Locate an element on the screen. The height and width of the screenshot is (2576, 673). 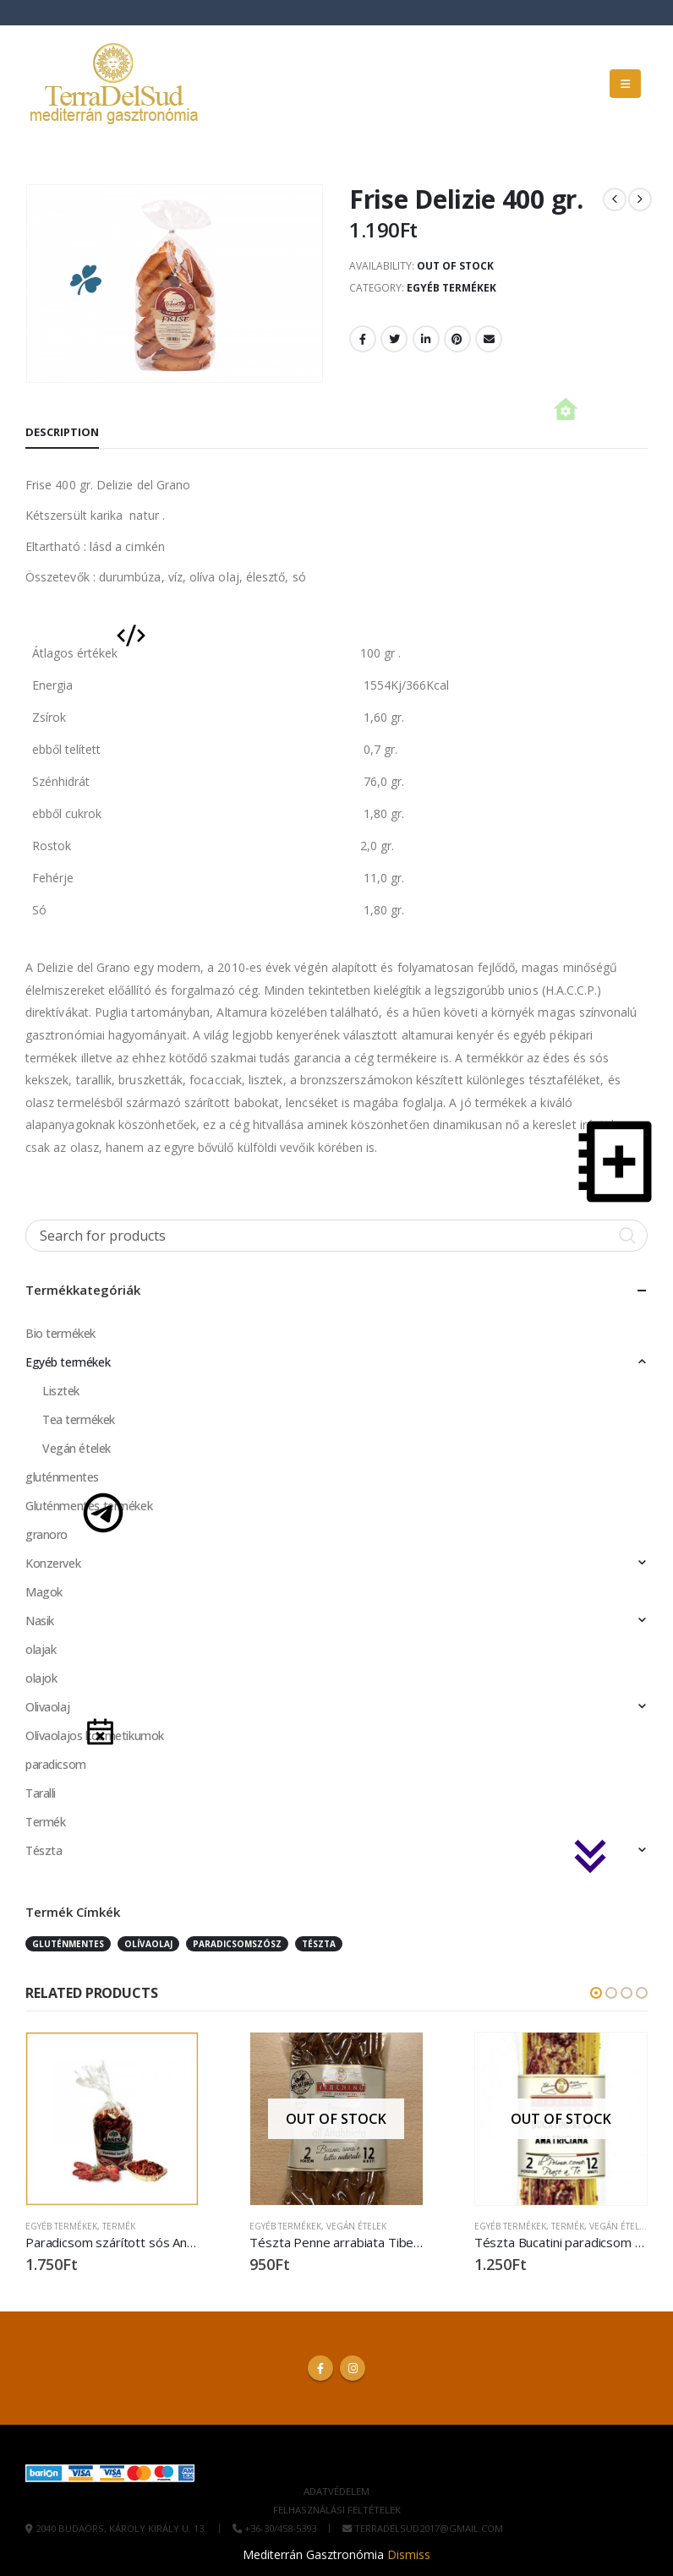
scroll down to see more content is located at coordinates (590, 1855).